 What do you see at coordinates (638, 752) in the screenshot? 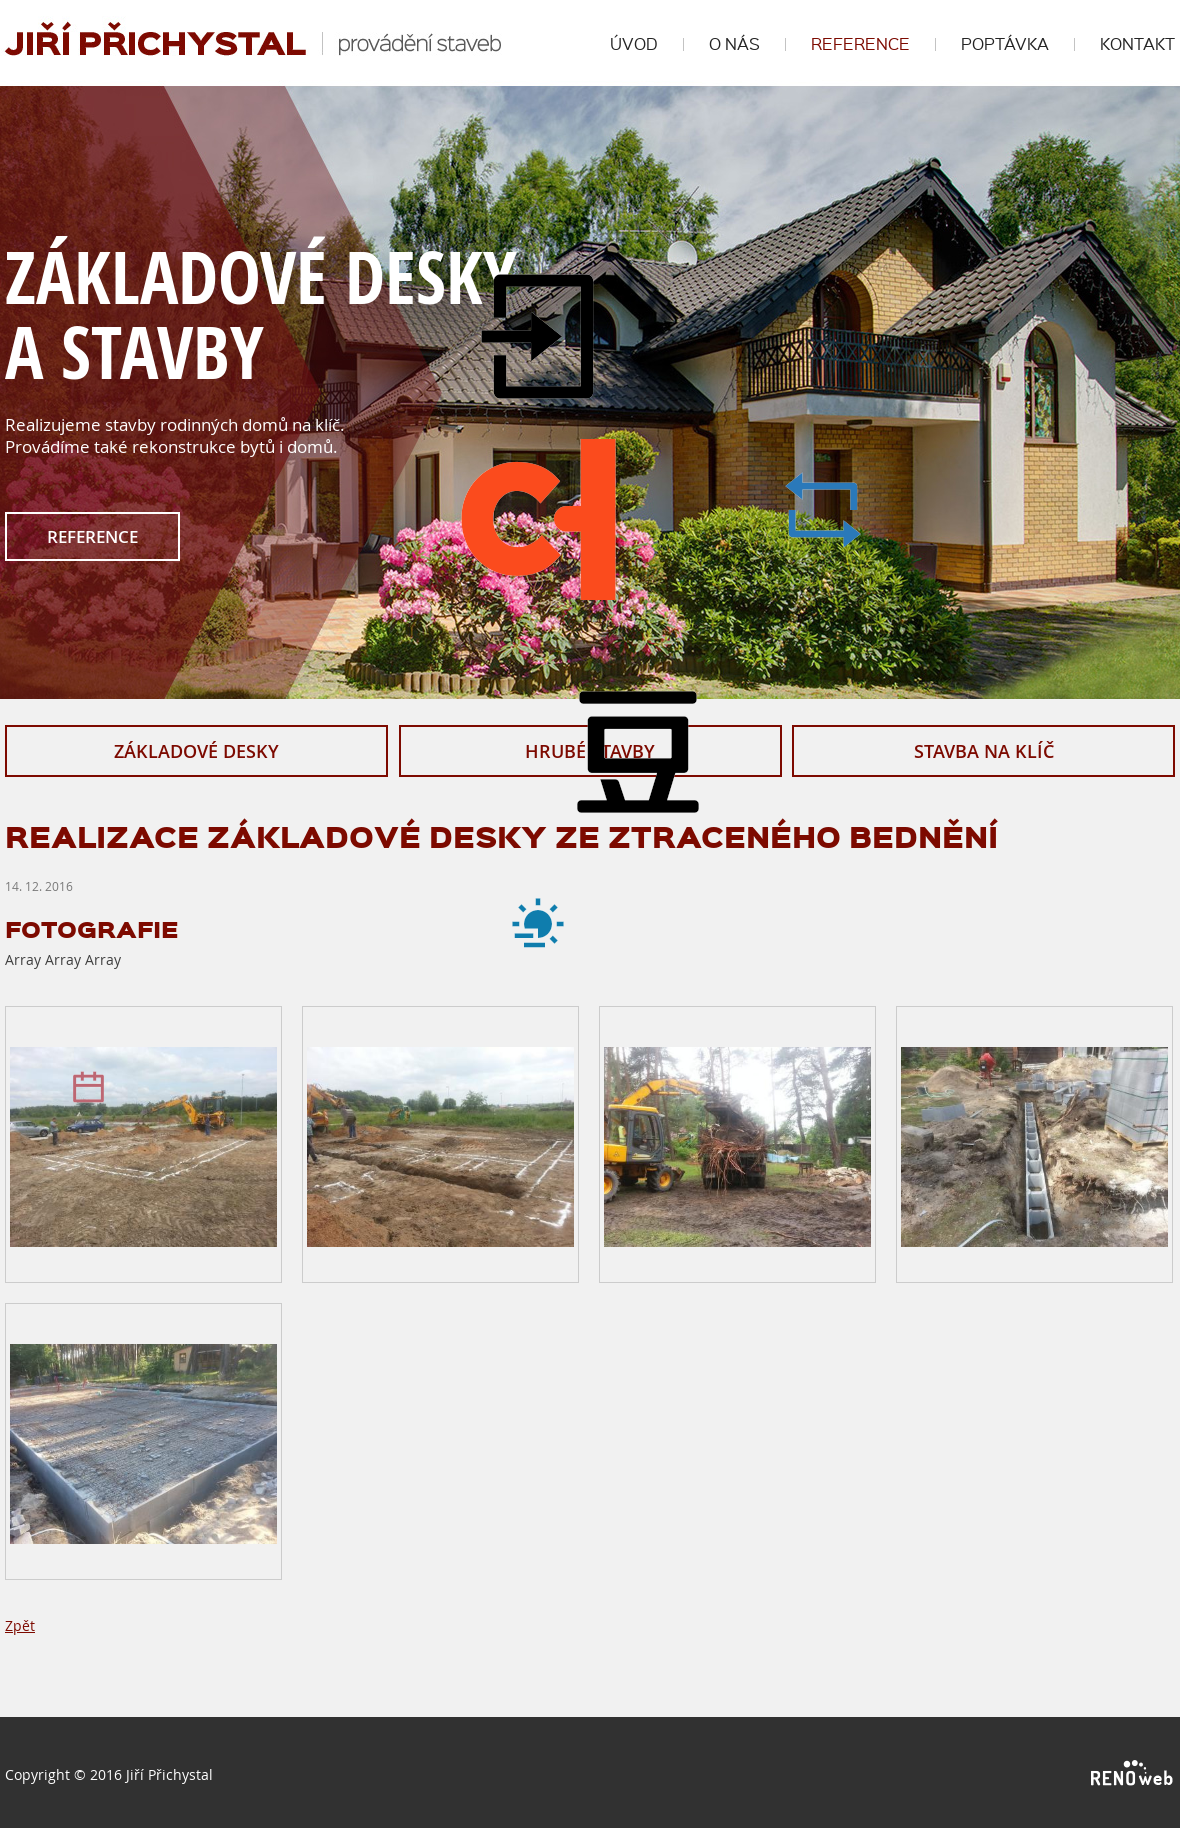
I see `open douban app` at bounding box center [638, 752].